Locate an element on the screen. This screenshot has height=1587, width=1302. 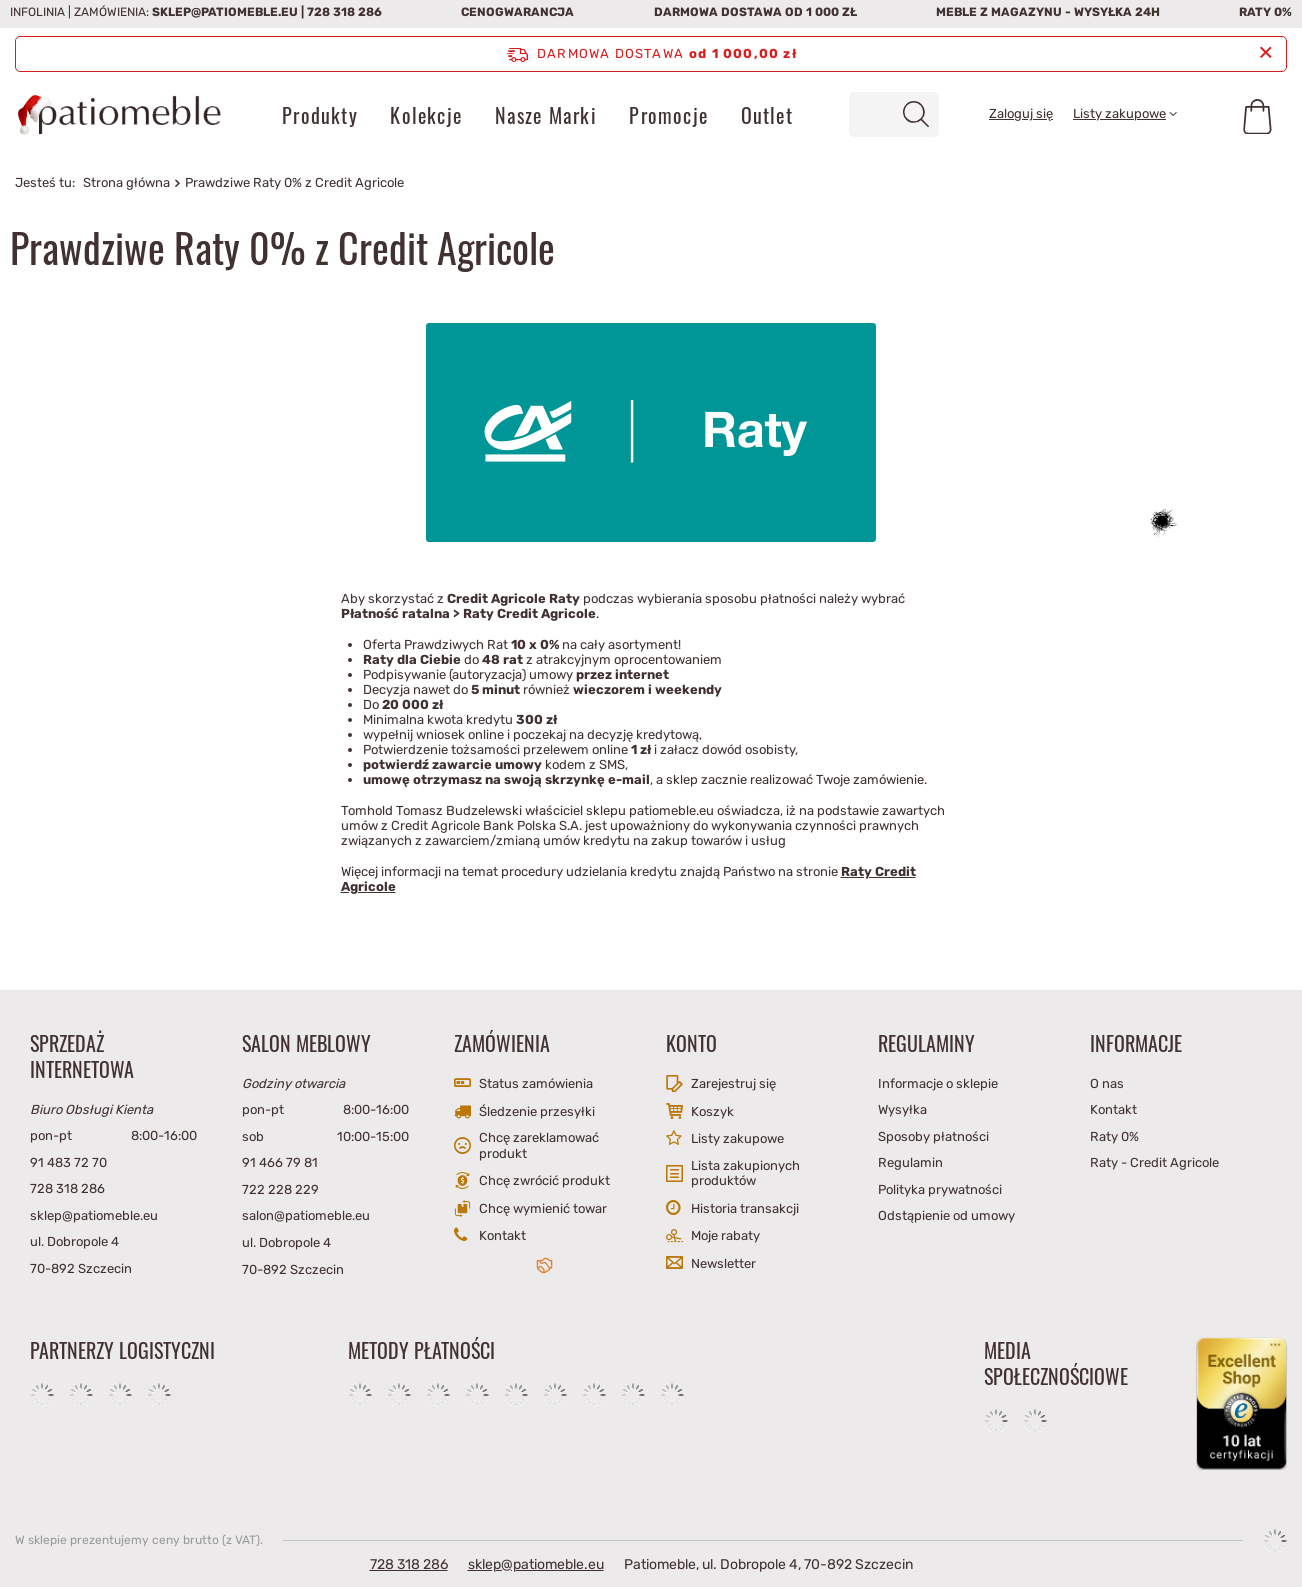
visit habr technology blog platform is located at coordinates (1164, 523).